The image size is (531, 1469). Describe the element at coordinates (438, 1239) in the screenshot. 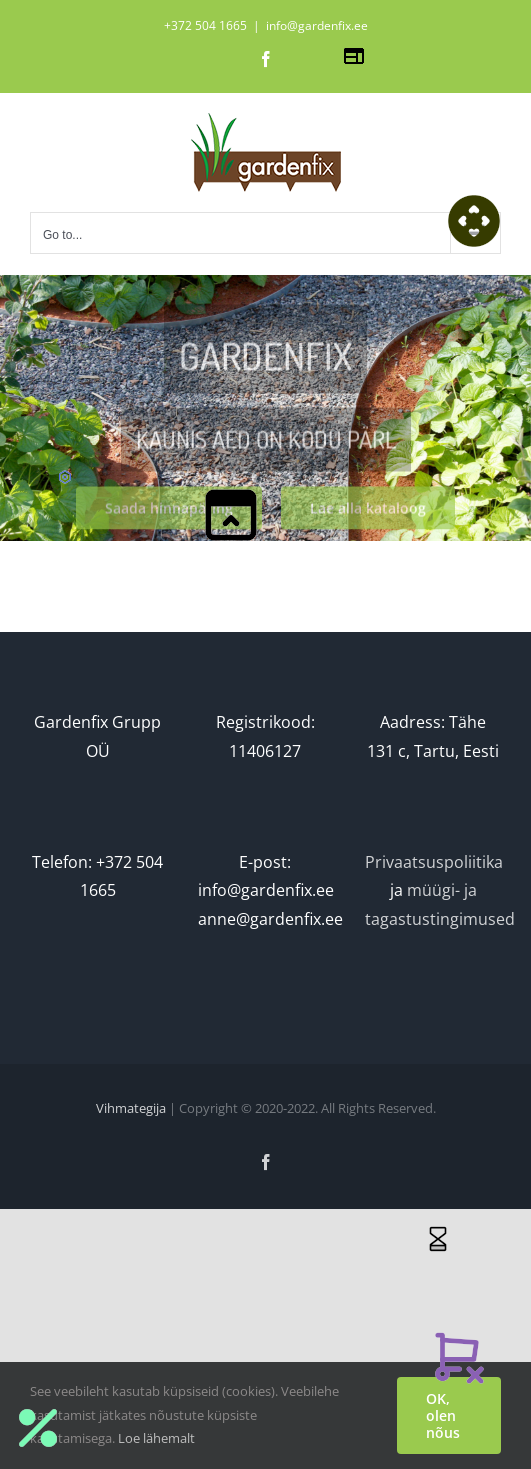

I see `indicates time is running low` at that location.